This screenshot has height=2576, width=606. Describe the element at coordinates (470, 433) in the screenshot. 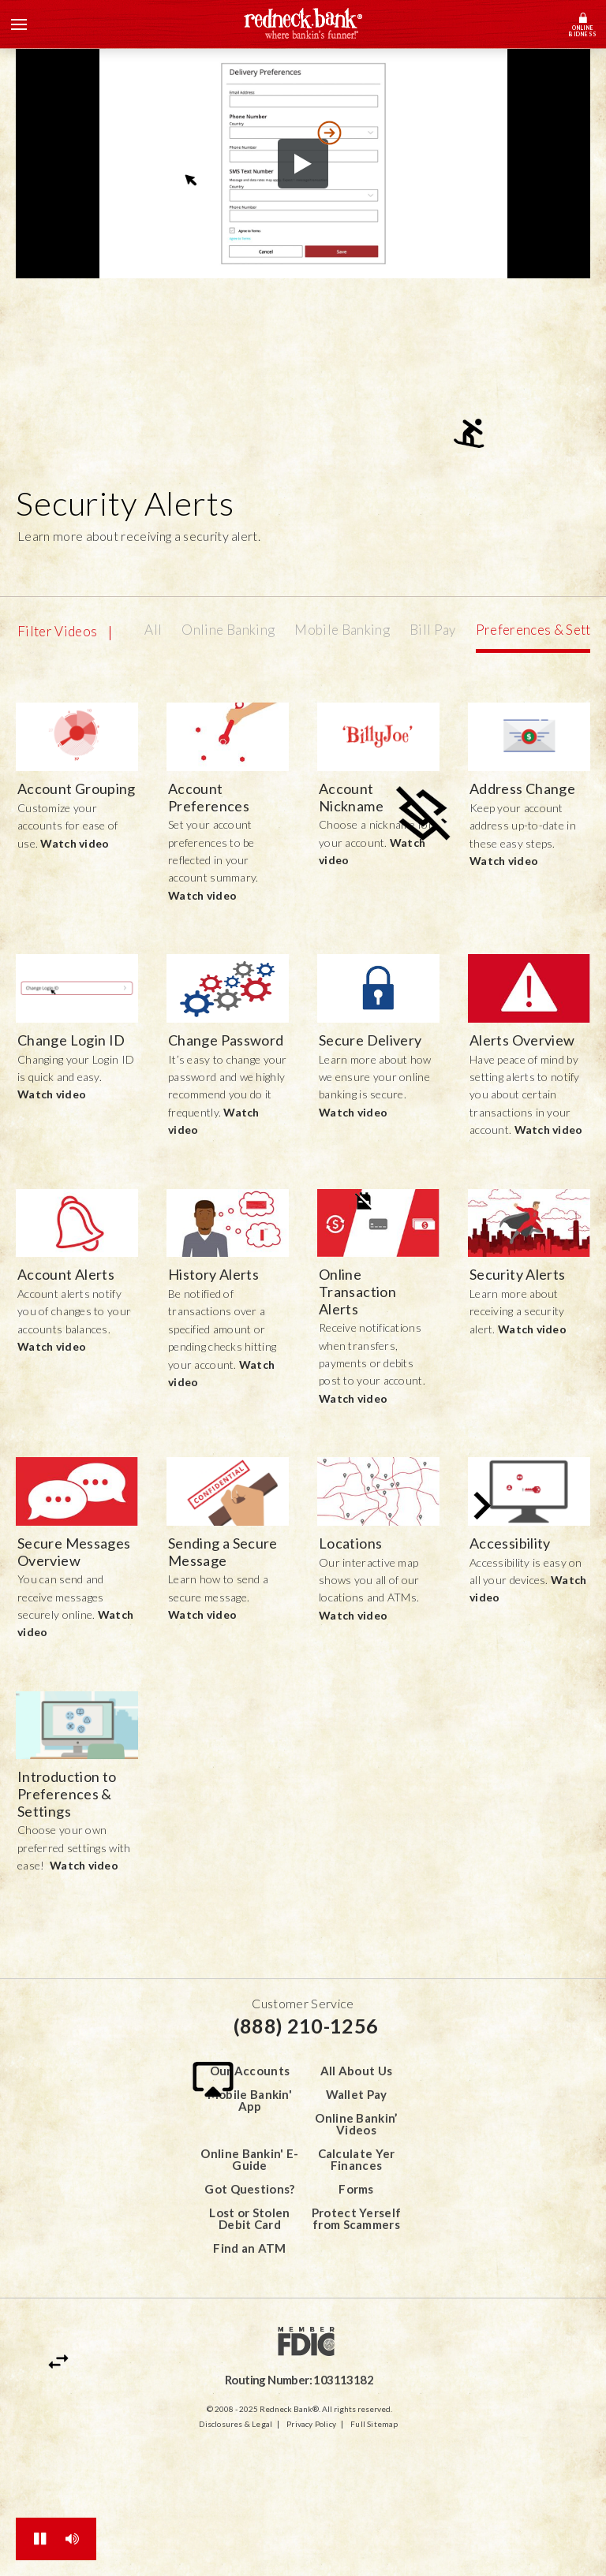

I see `snowboarding activity or winter sports category` at that location.